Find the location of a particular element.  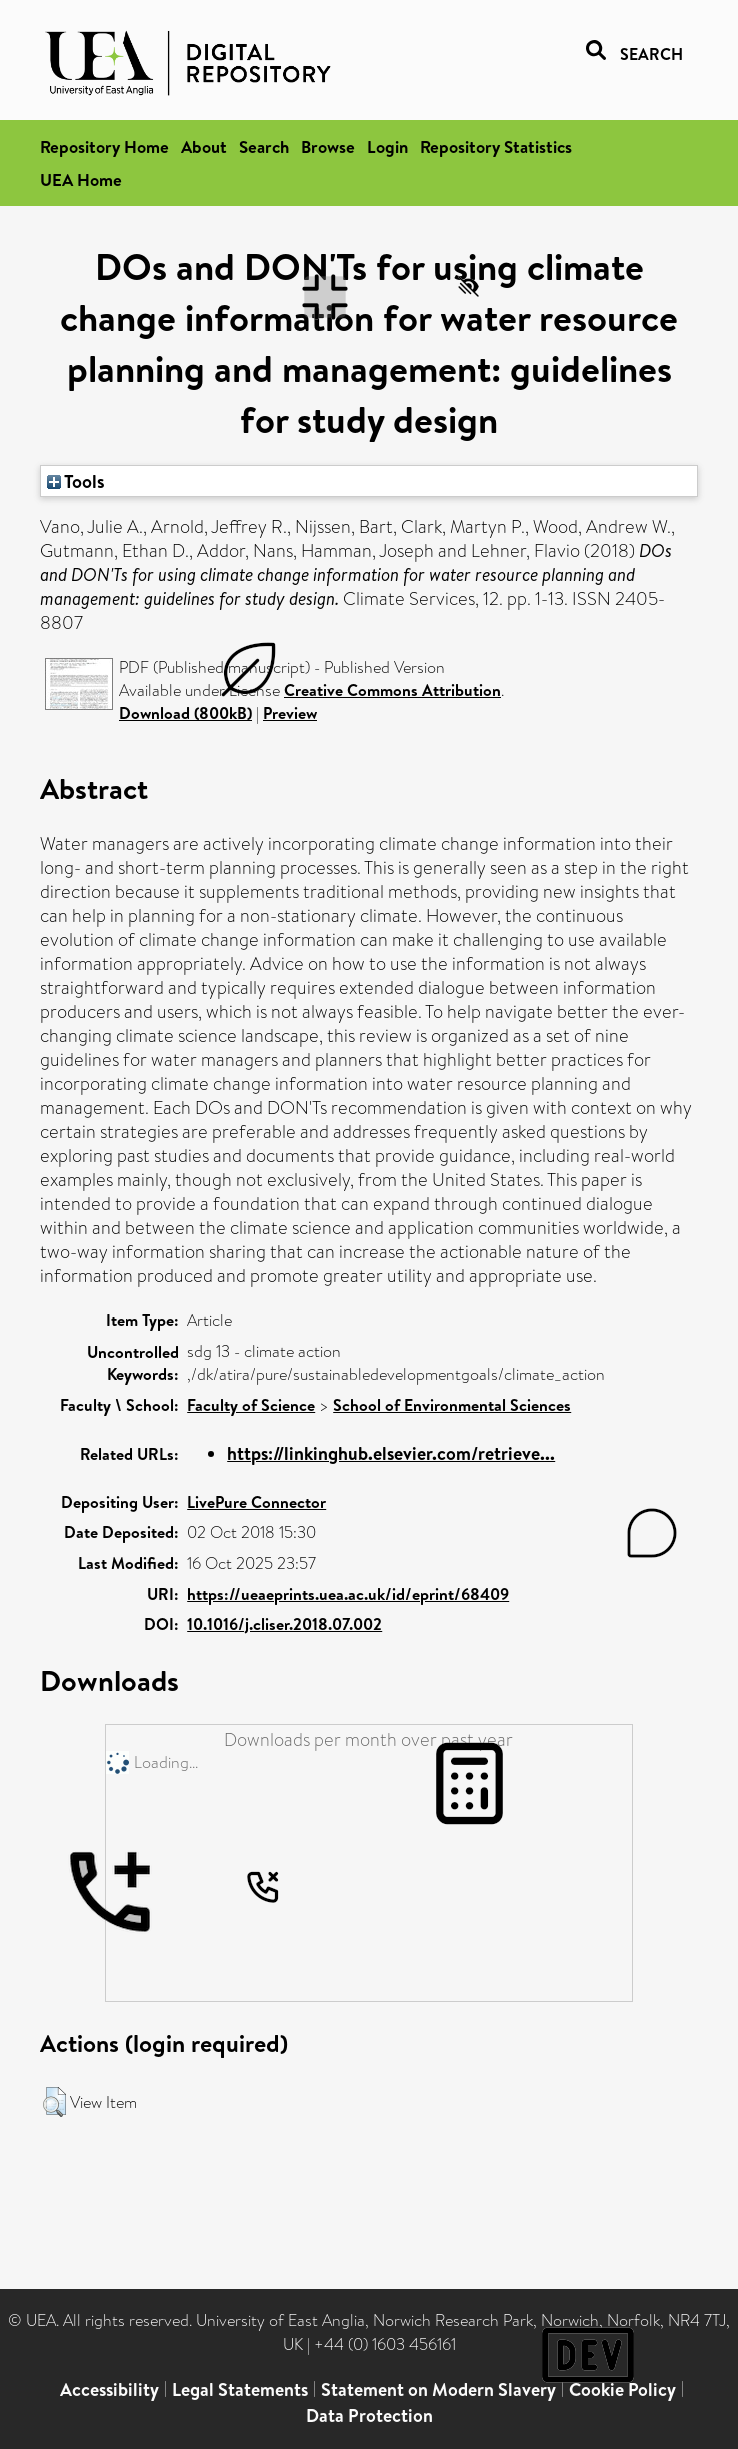

visit dev.to developer community is located at coordinates (588, 2355).